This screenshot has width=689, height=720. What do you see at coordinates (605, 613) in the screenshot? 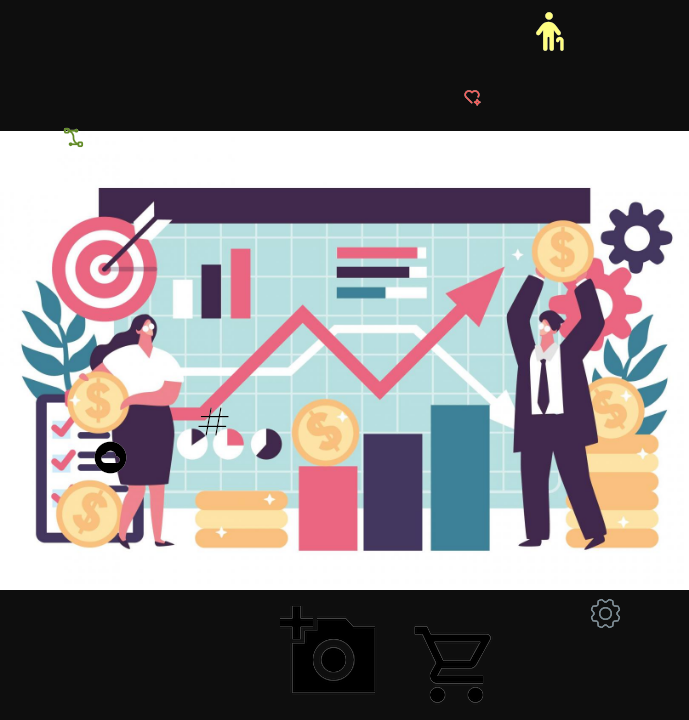
I see `access settings or preferences` at bounding box center [605, 613].